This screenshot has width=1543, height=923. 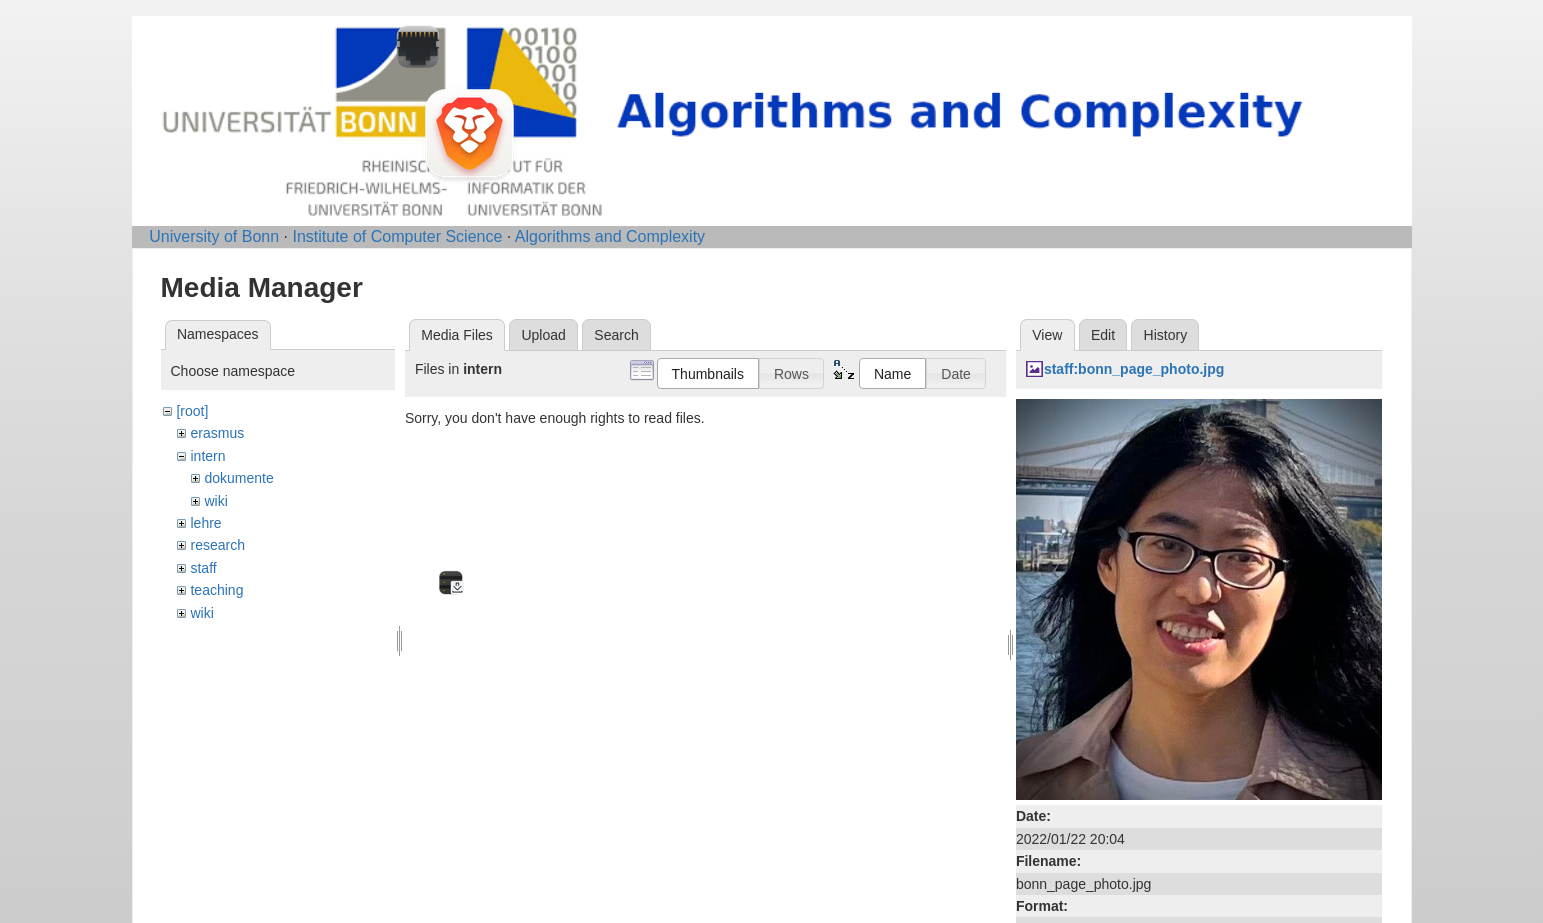 What do you see at coordinates (451, 583) in the screenshot?
I see `configure network server installation settings` at bounding box center [451, 583].